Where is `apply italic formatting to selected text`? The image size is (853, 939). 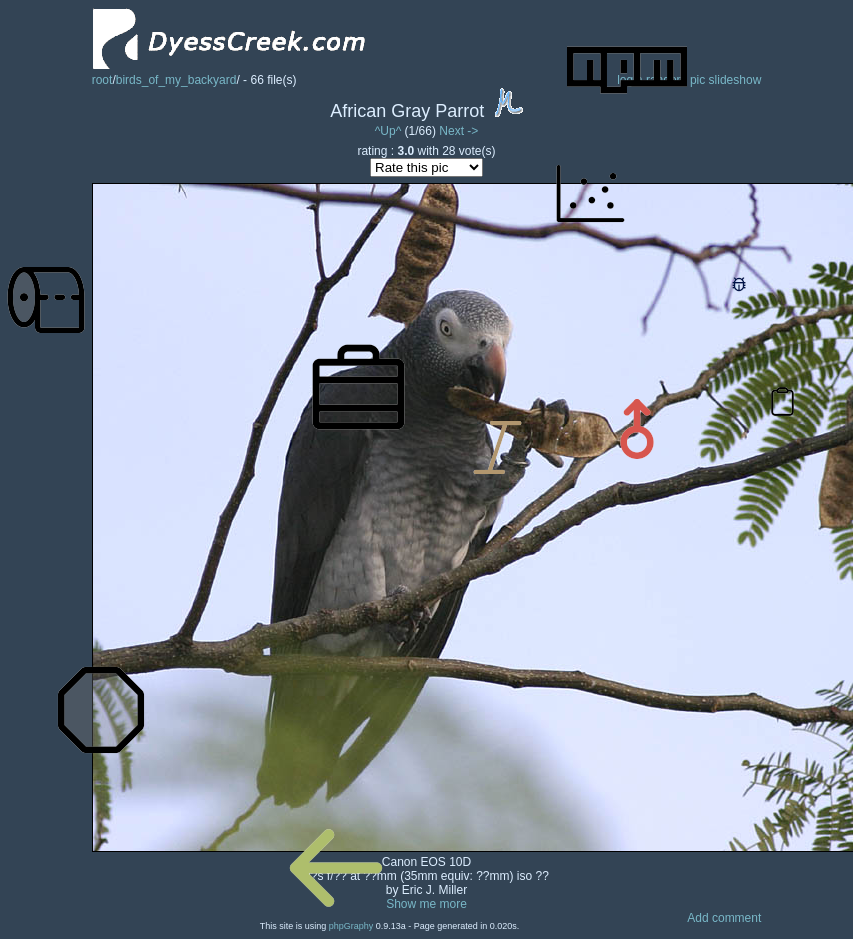
apply italic formatting to selected text is located at coordinates (497, 447).